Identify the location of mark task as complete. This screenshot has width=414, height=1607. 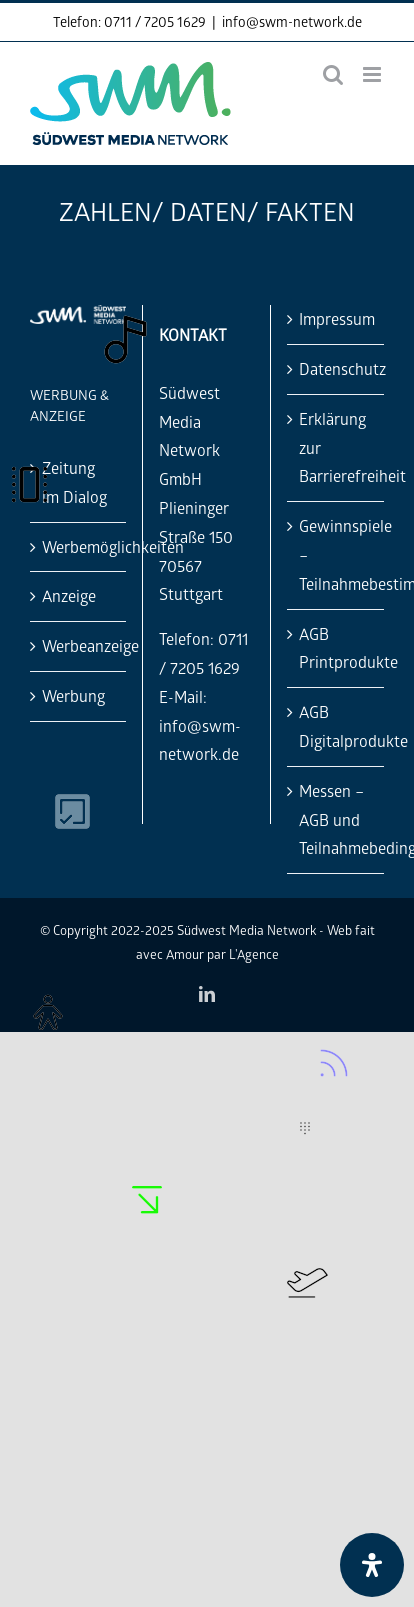
(72, 811).